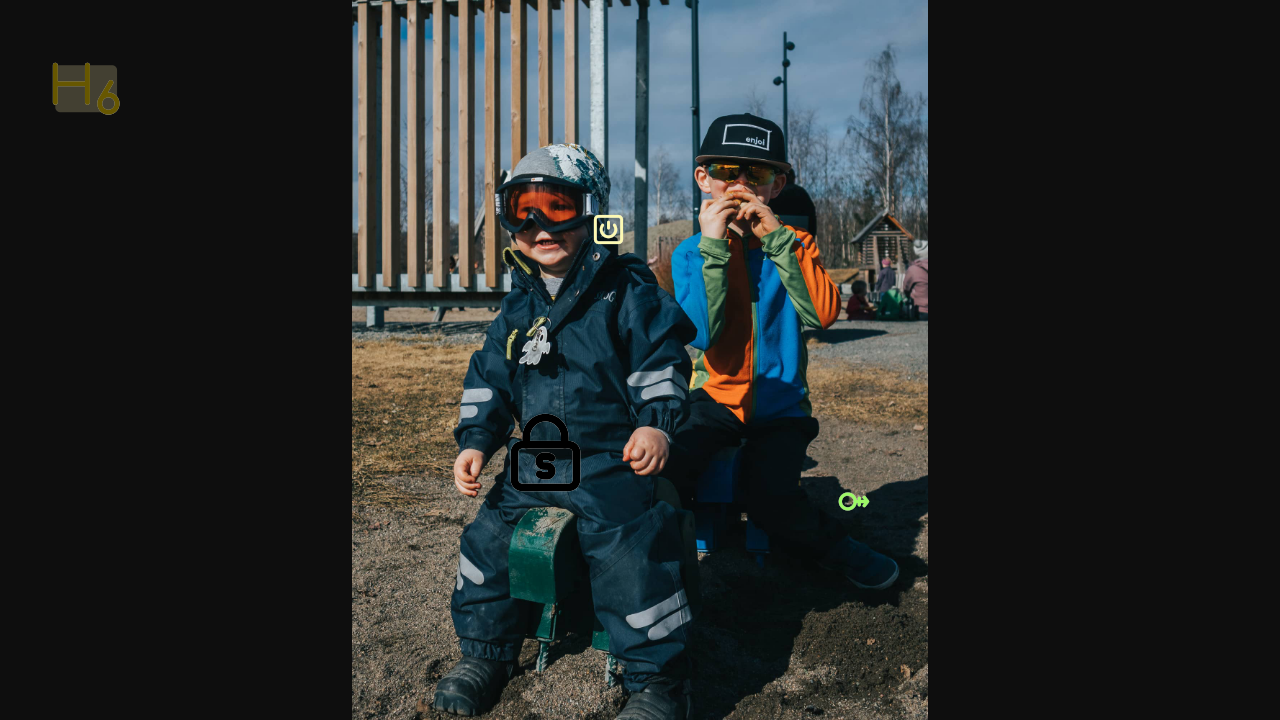 This screenshot has height=720, width=1280. Describe the element at coordinates (82, 87) in the screenshot. I see `format text as heading level 6` at that location.